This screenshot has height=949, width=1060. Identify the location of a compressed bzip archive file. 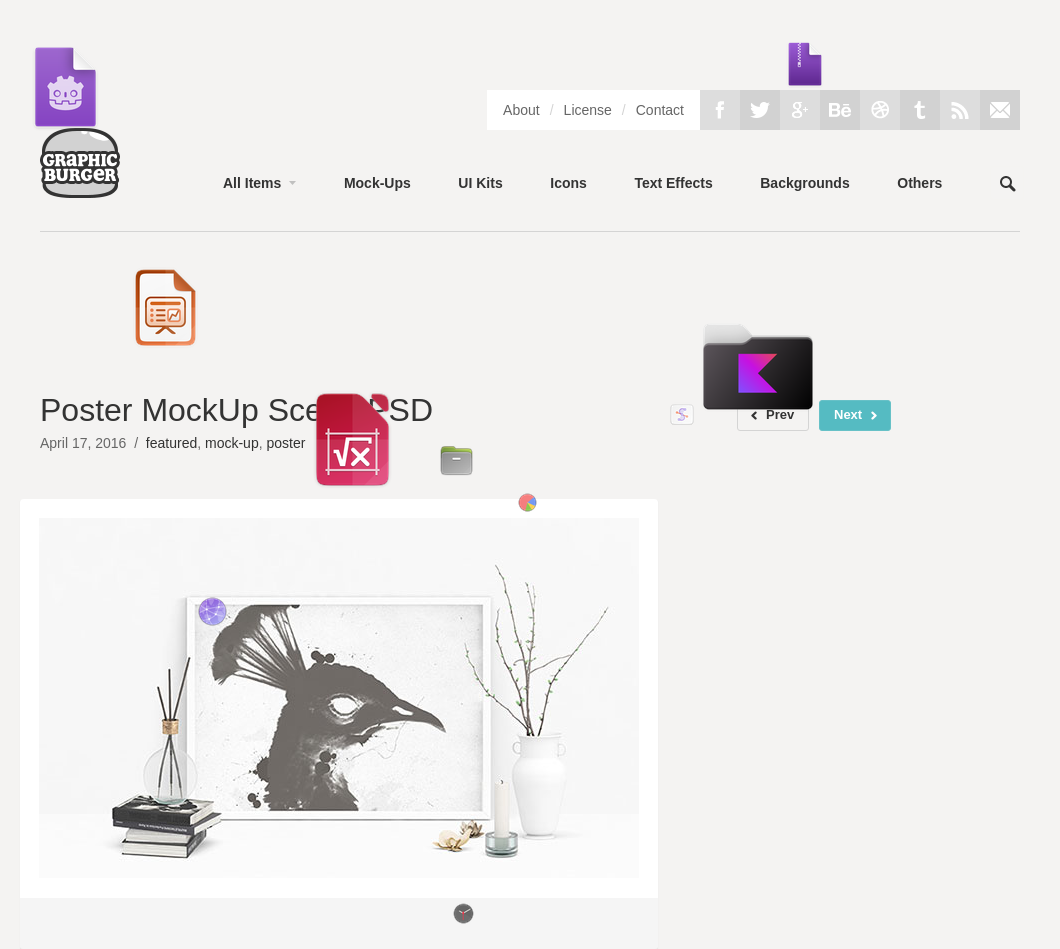
(805, 65).